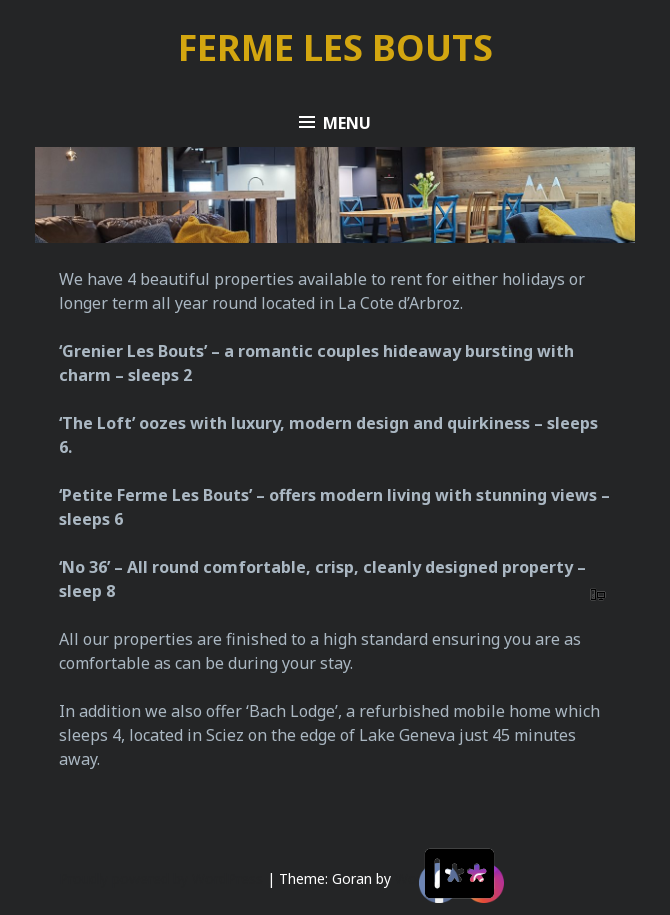 The image size is (670, 915). Describe the element at coordinates (597, 594) in the screenshot. I see `desktop computer or PC device` at that location.